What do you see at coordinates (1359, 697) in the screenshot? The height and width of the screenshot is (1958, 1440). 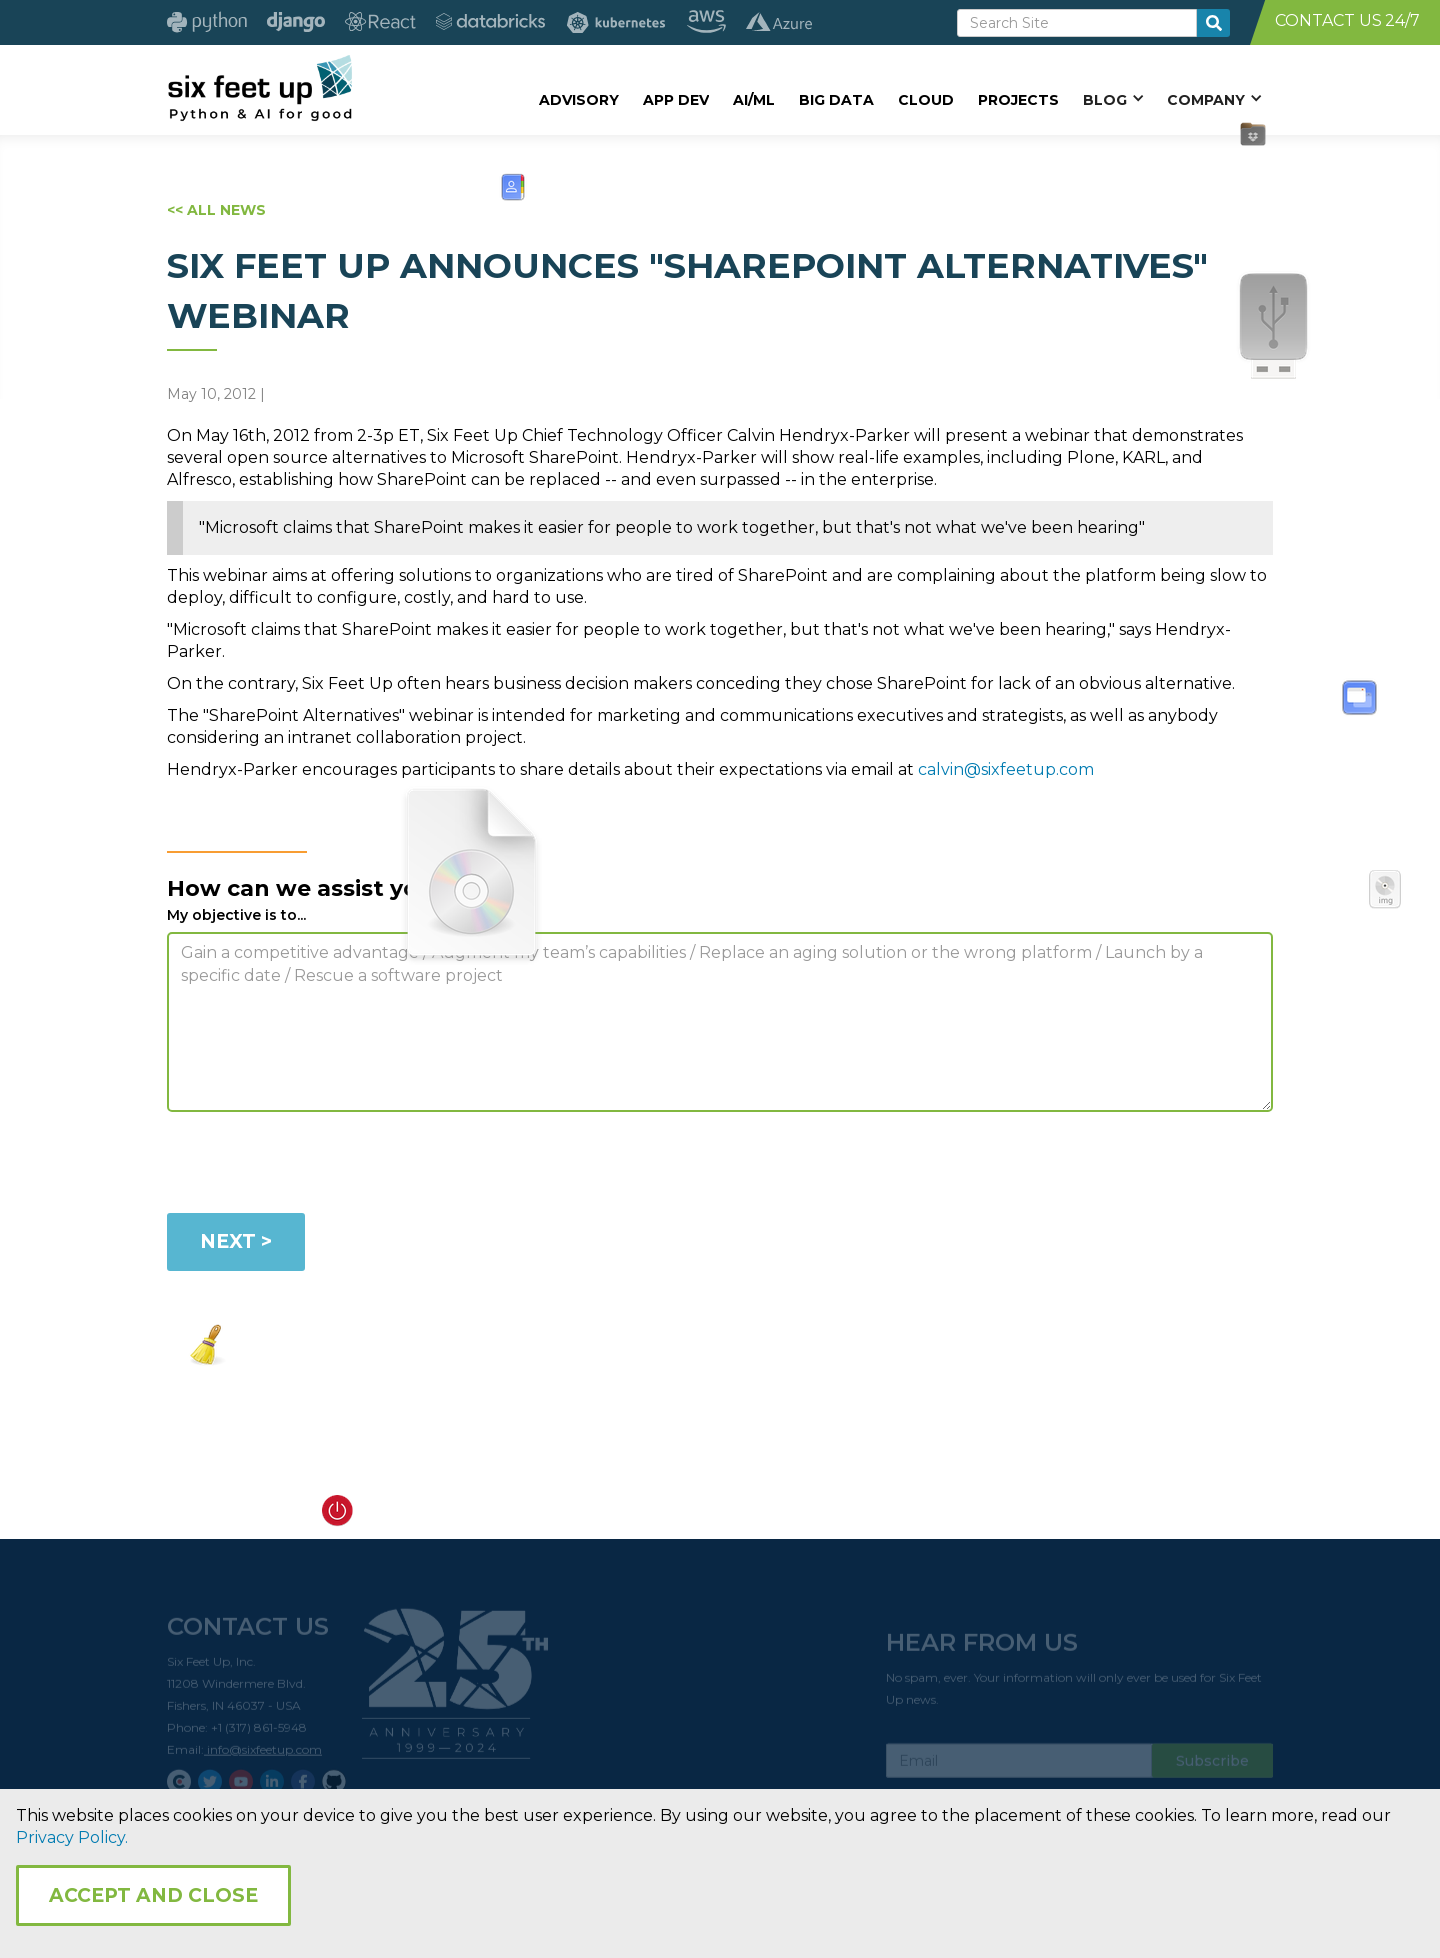 I see `manage startup applications and session settings` at bounding box center [1359, 697].